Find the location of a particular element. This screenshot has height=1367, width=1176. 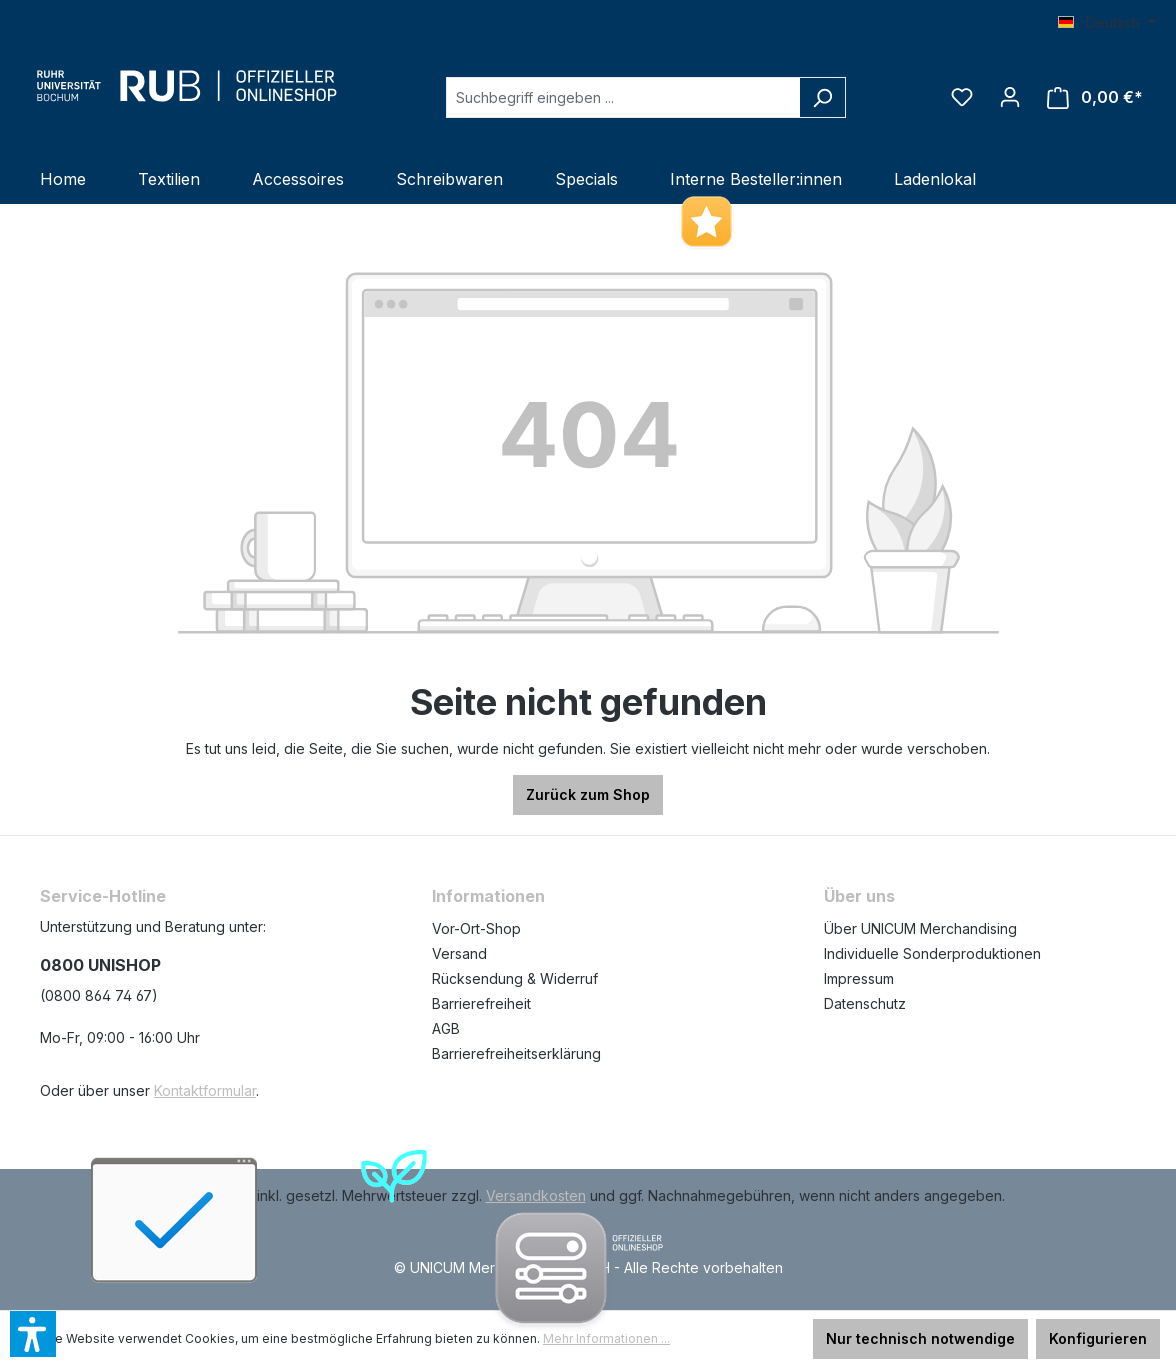

file or document successfully verified is located at coordinates (174, 1220).